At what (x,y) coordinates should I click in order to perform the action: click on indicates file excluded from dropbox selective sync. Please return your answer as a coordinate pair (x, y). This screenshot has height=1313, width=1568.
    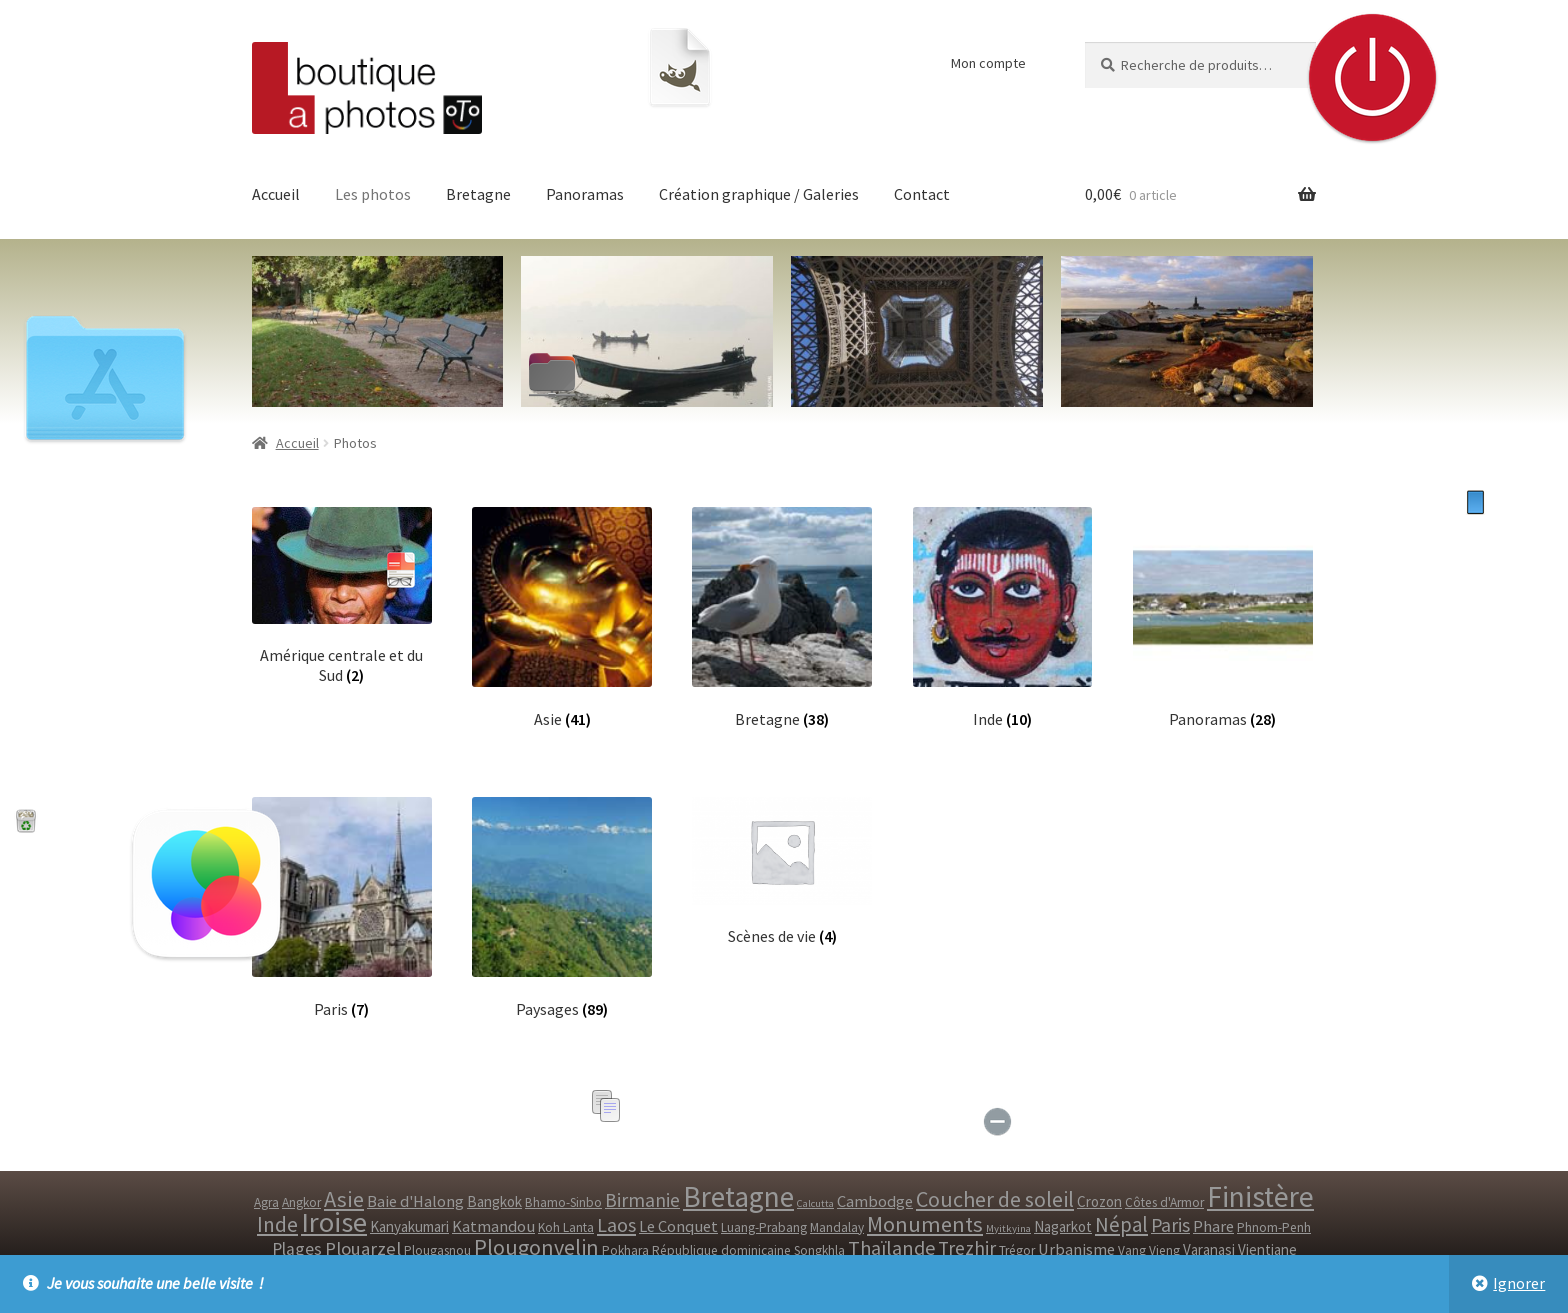
    Looking at the image, I should click on (997, 1121).